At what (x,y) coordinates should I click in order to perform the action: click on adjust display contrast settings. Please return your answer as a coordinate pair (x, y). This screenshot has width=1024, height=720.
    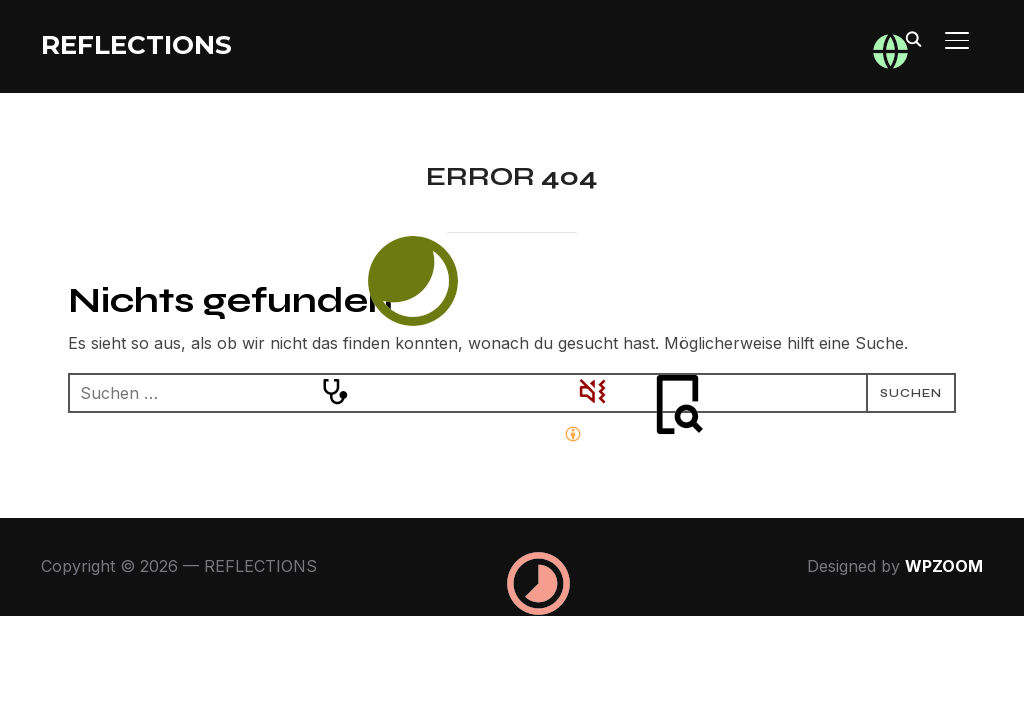
    Looking at the image, I should click on (413, 281).